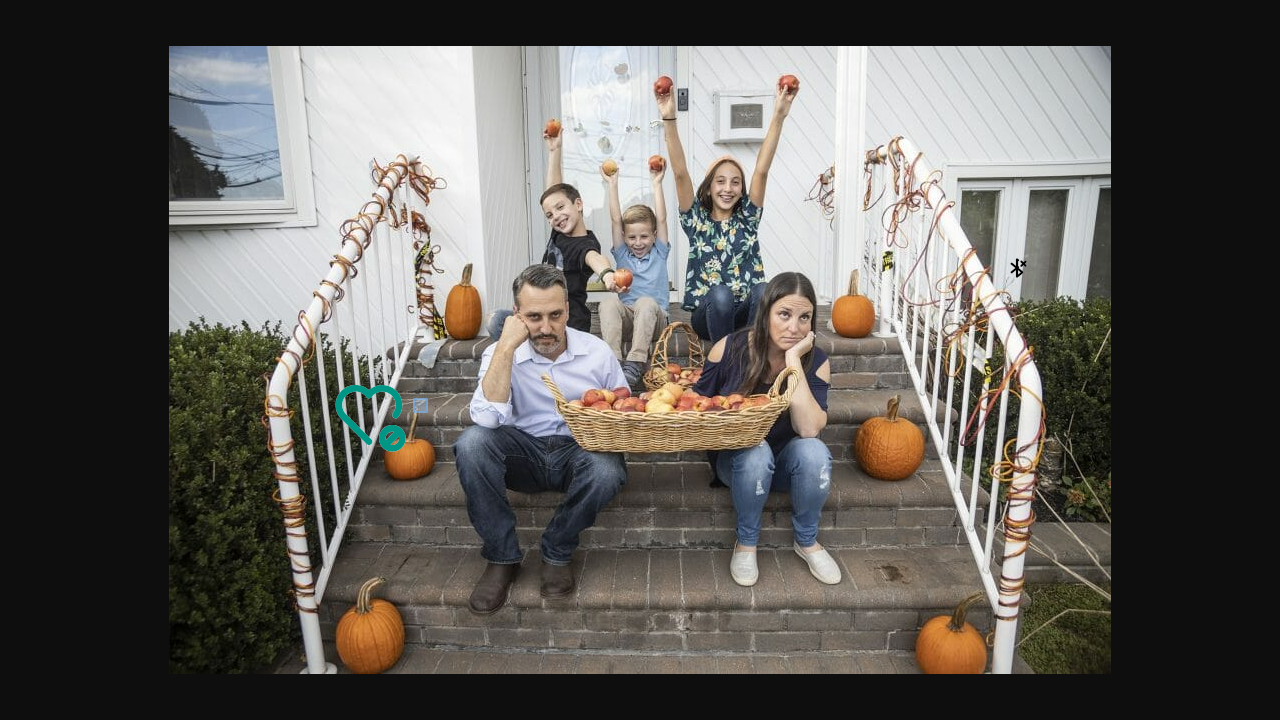 Image resolution: width=1280 pixels, height=720 pixels. Describe the element at coordinates (369, 415) in the screenshot. I see `remove from favorites` at that location.